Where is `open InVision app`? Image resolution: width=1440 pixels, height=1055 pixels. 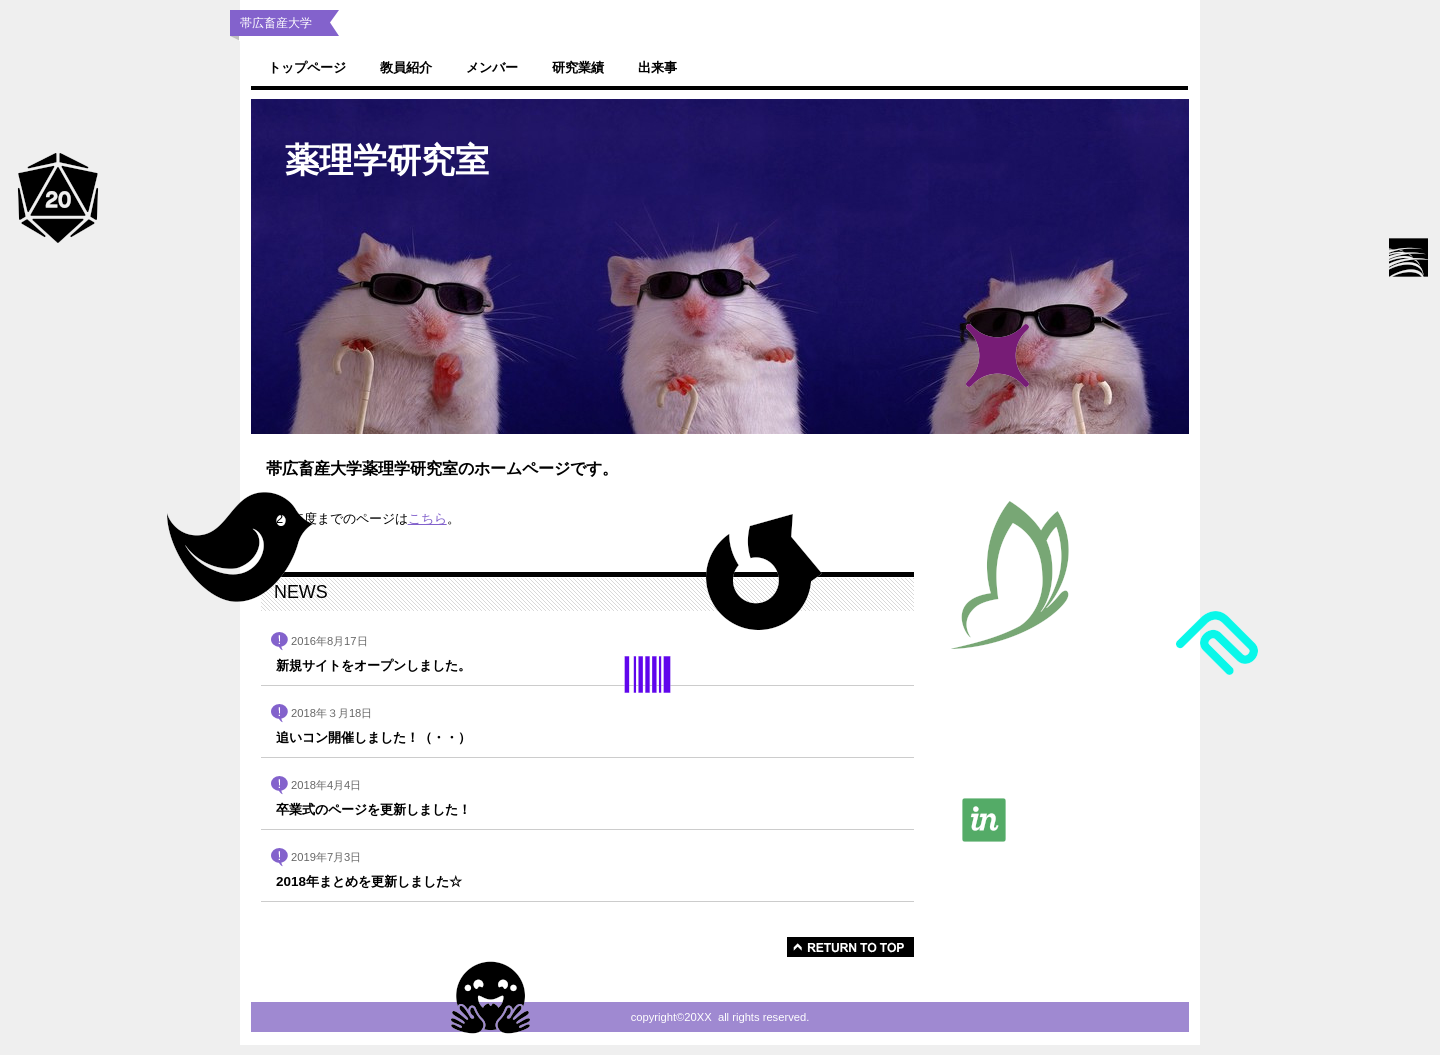 open InVision app is located at coordinates (984, 820).